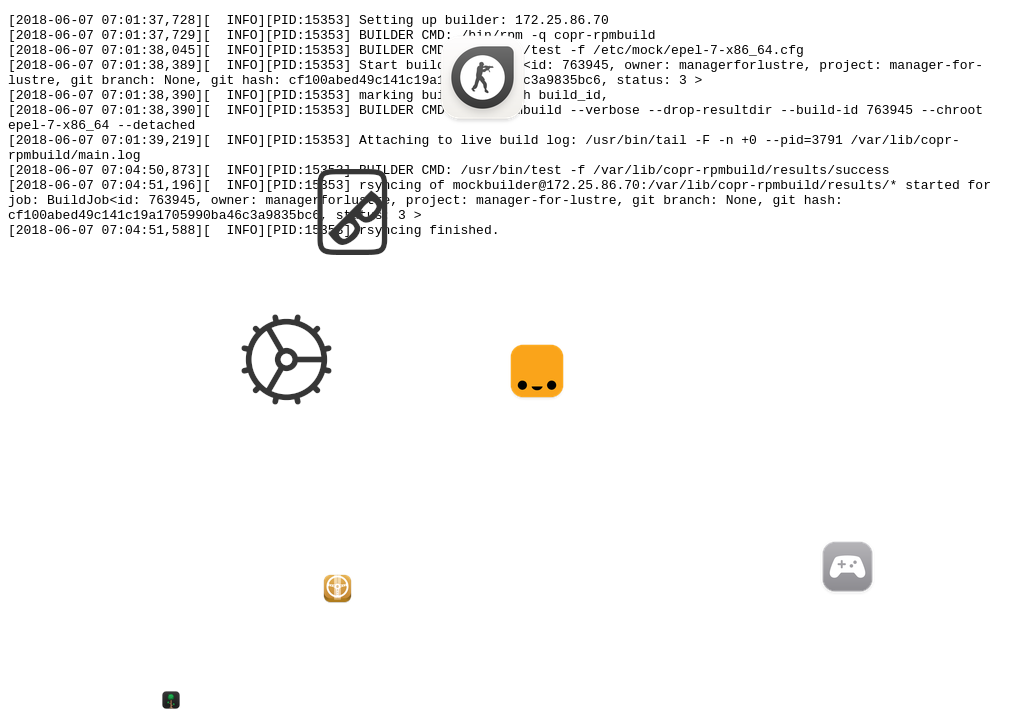  What do you see at coordinates (355, 212) in the screenshot?
I see `open the documents app` at bounding box center [355, 212].